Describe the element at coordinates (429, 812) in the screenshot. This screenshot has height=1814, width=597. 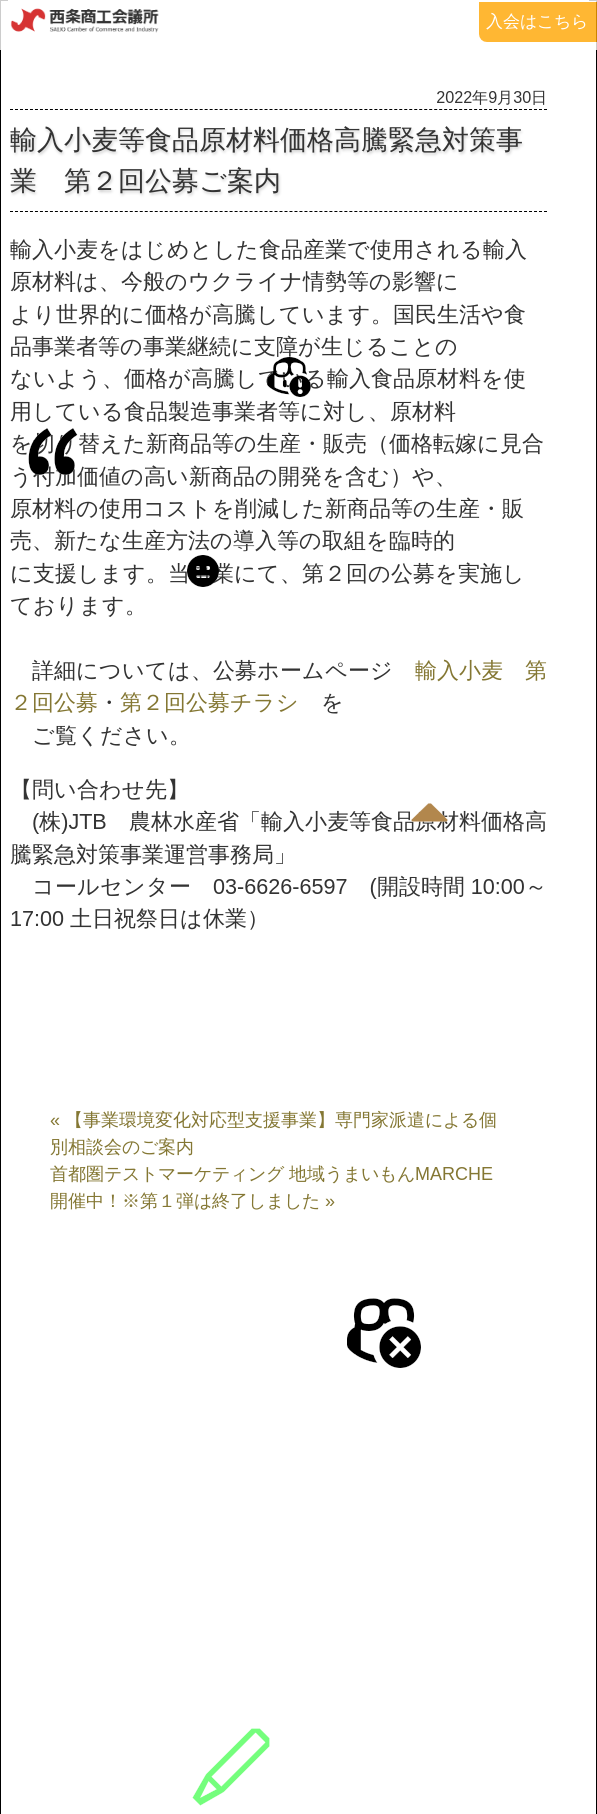
I see `collapse an expanded section or panel` at that location.